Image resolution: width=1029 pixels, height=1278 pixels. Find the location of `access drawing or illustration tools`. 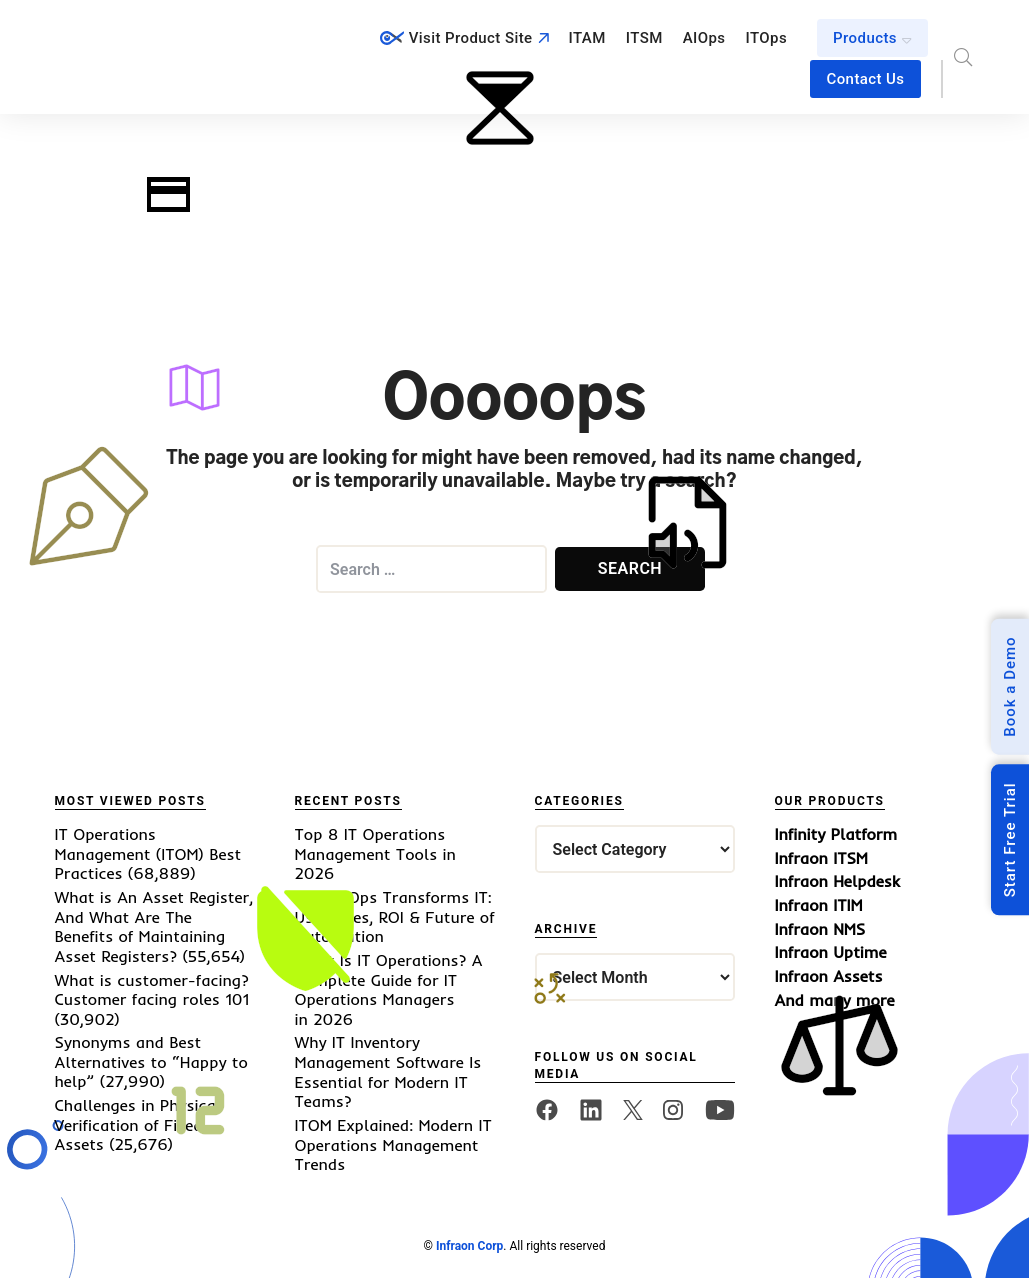

access drawing or illustration tools is located at coordinates (82, 513).